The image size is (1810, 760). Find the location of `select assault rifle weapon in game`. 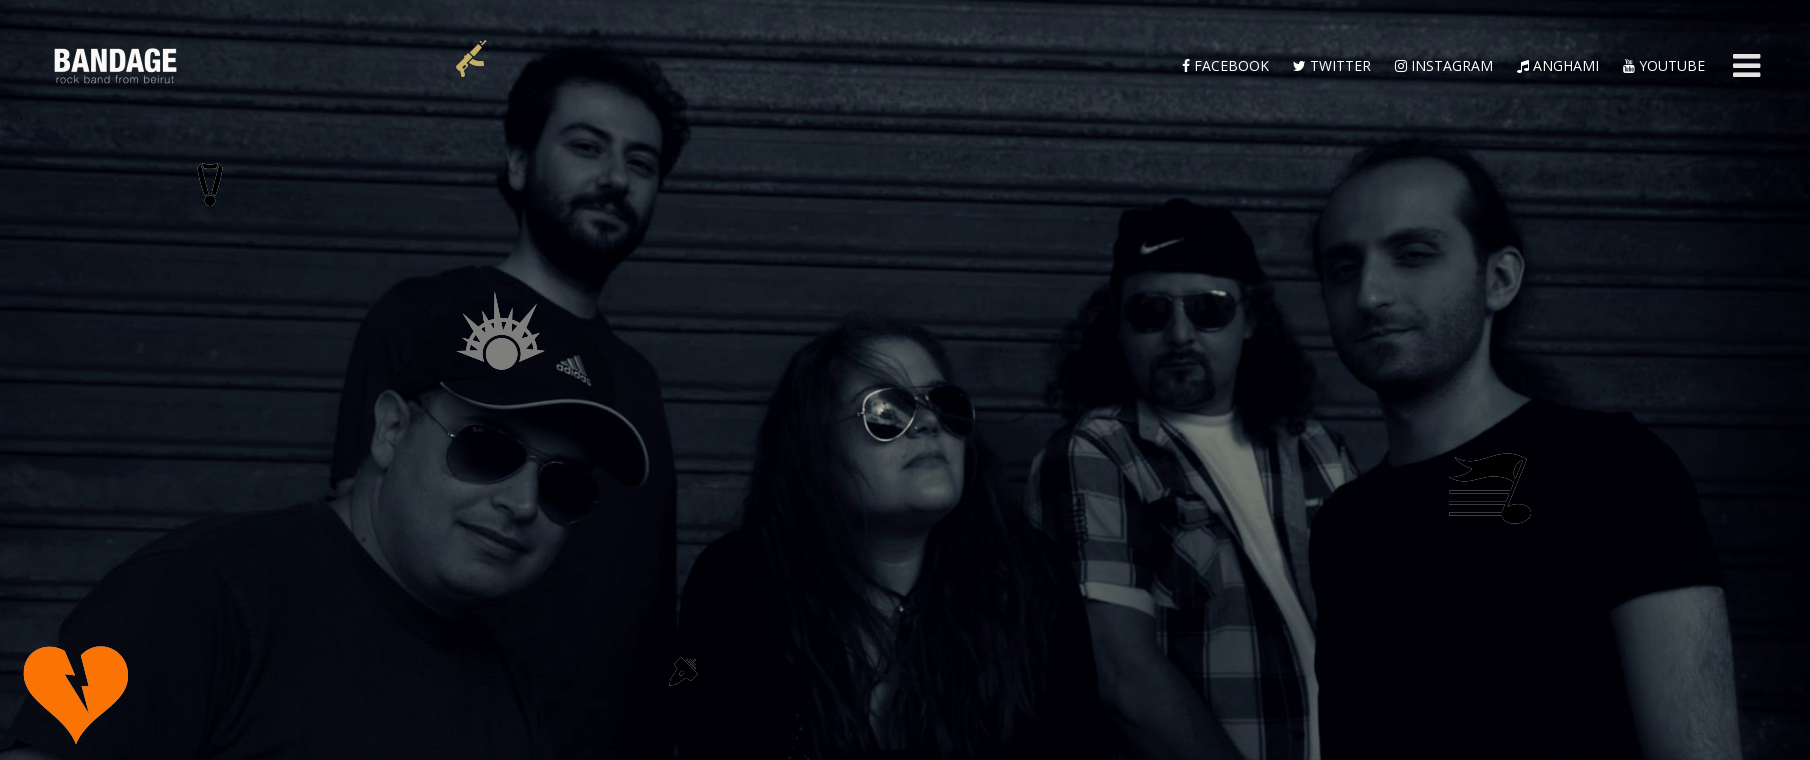

select assault rifle weapon in game is located at coordinates (471, 58).